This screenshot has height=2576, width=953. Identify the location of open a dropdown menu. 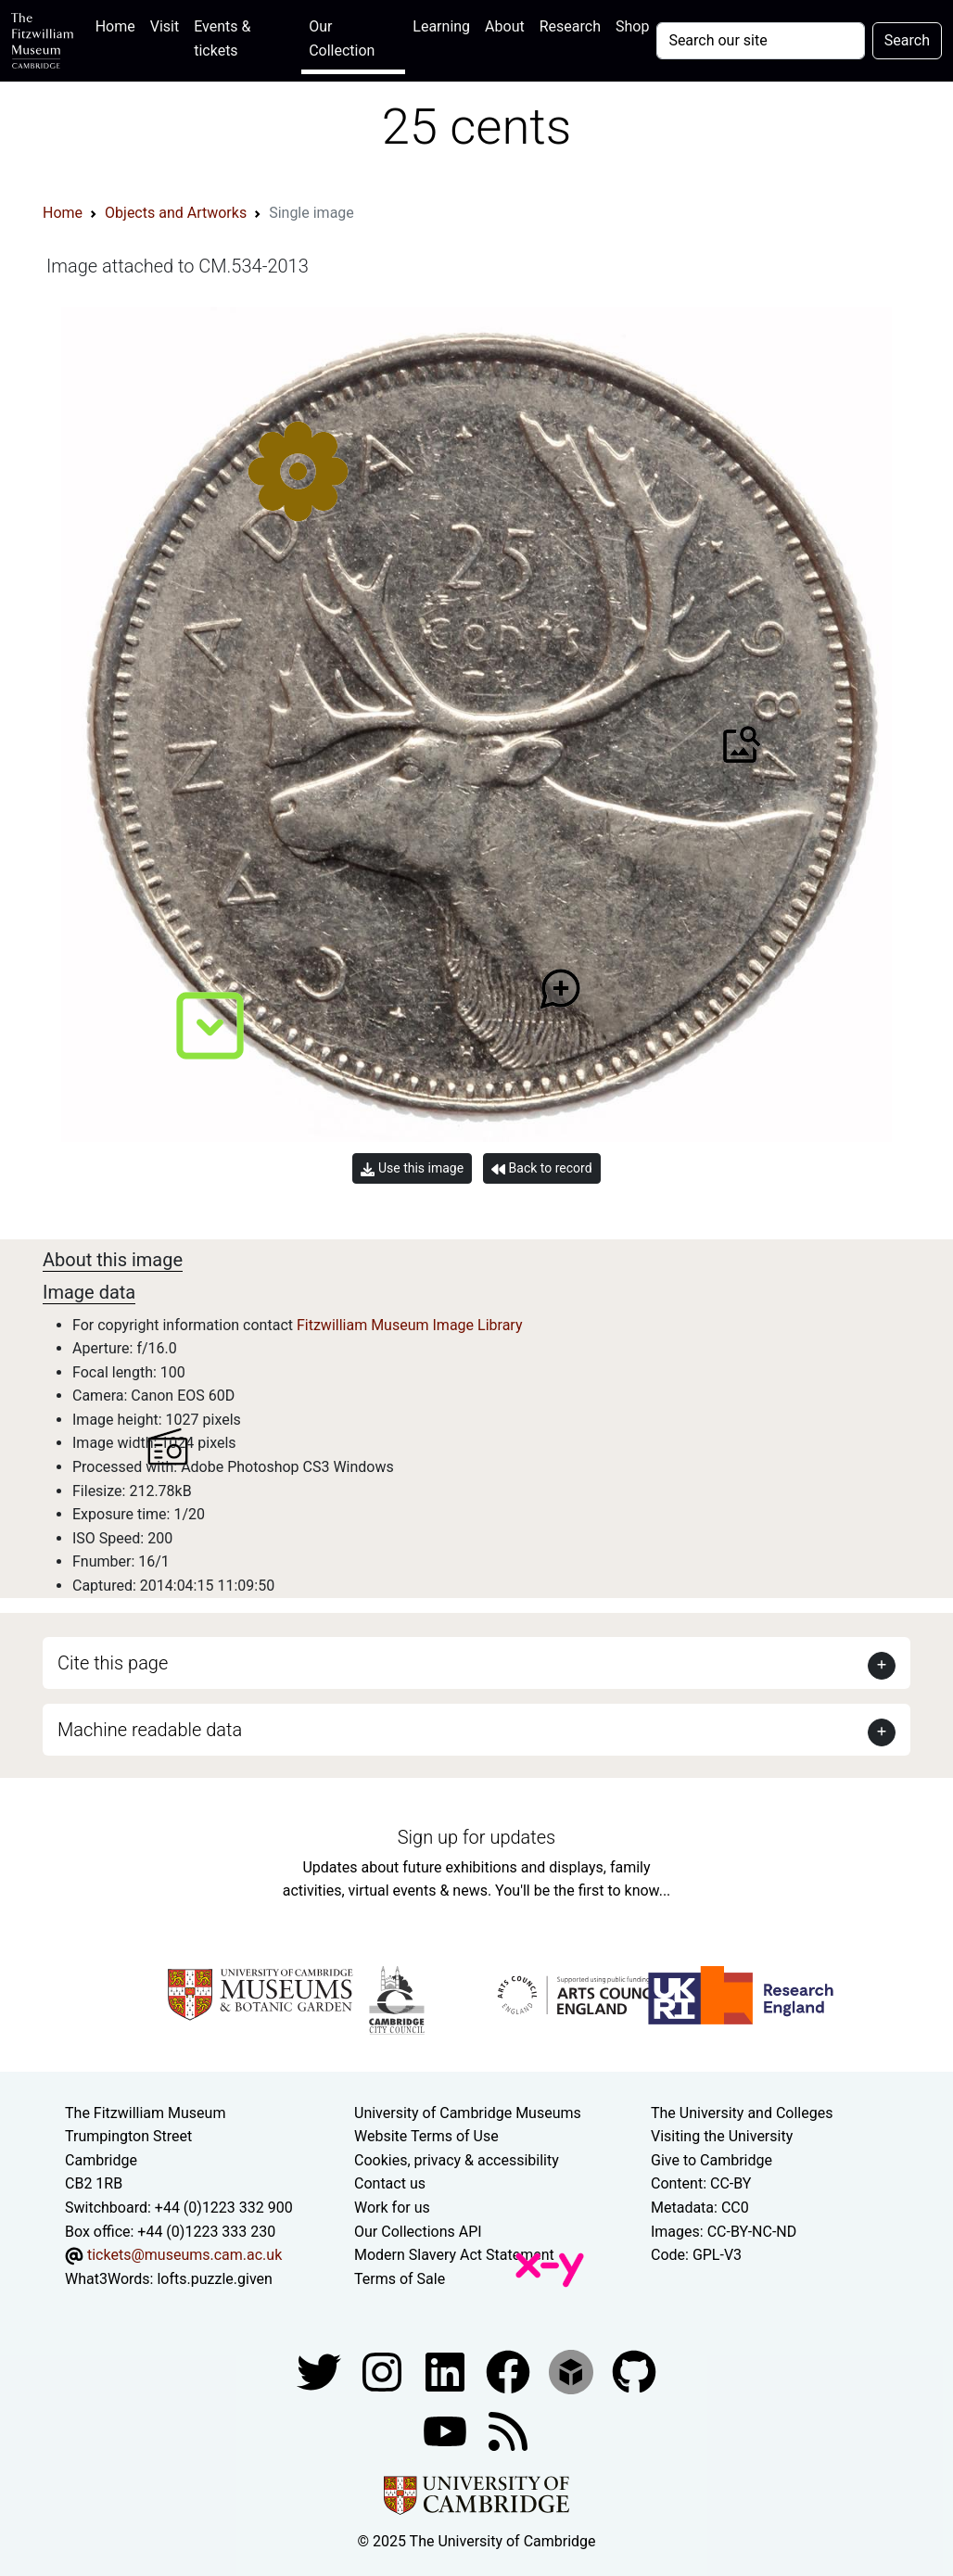
(210, 1025).